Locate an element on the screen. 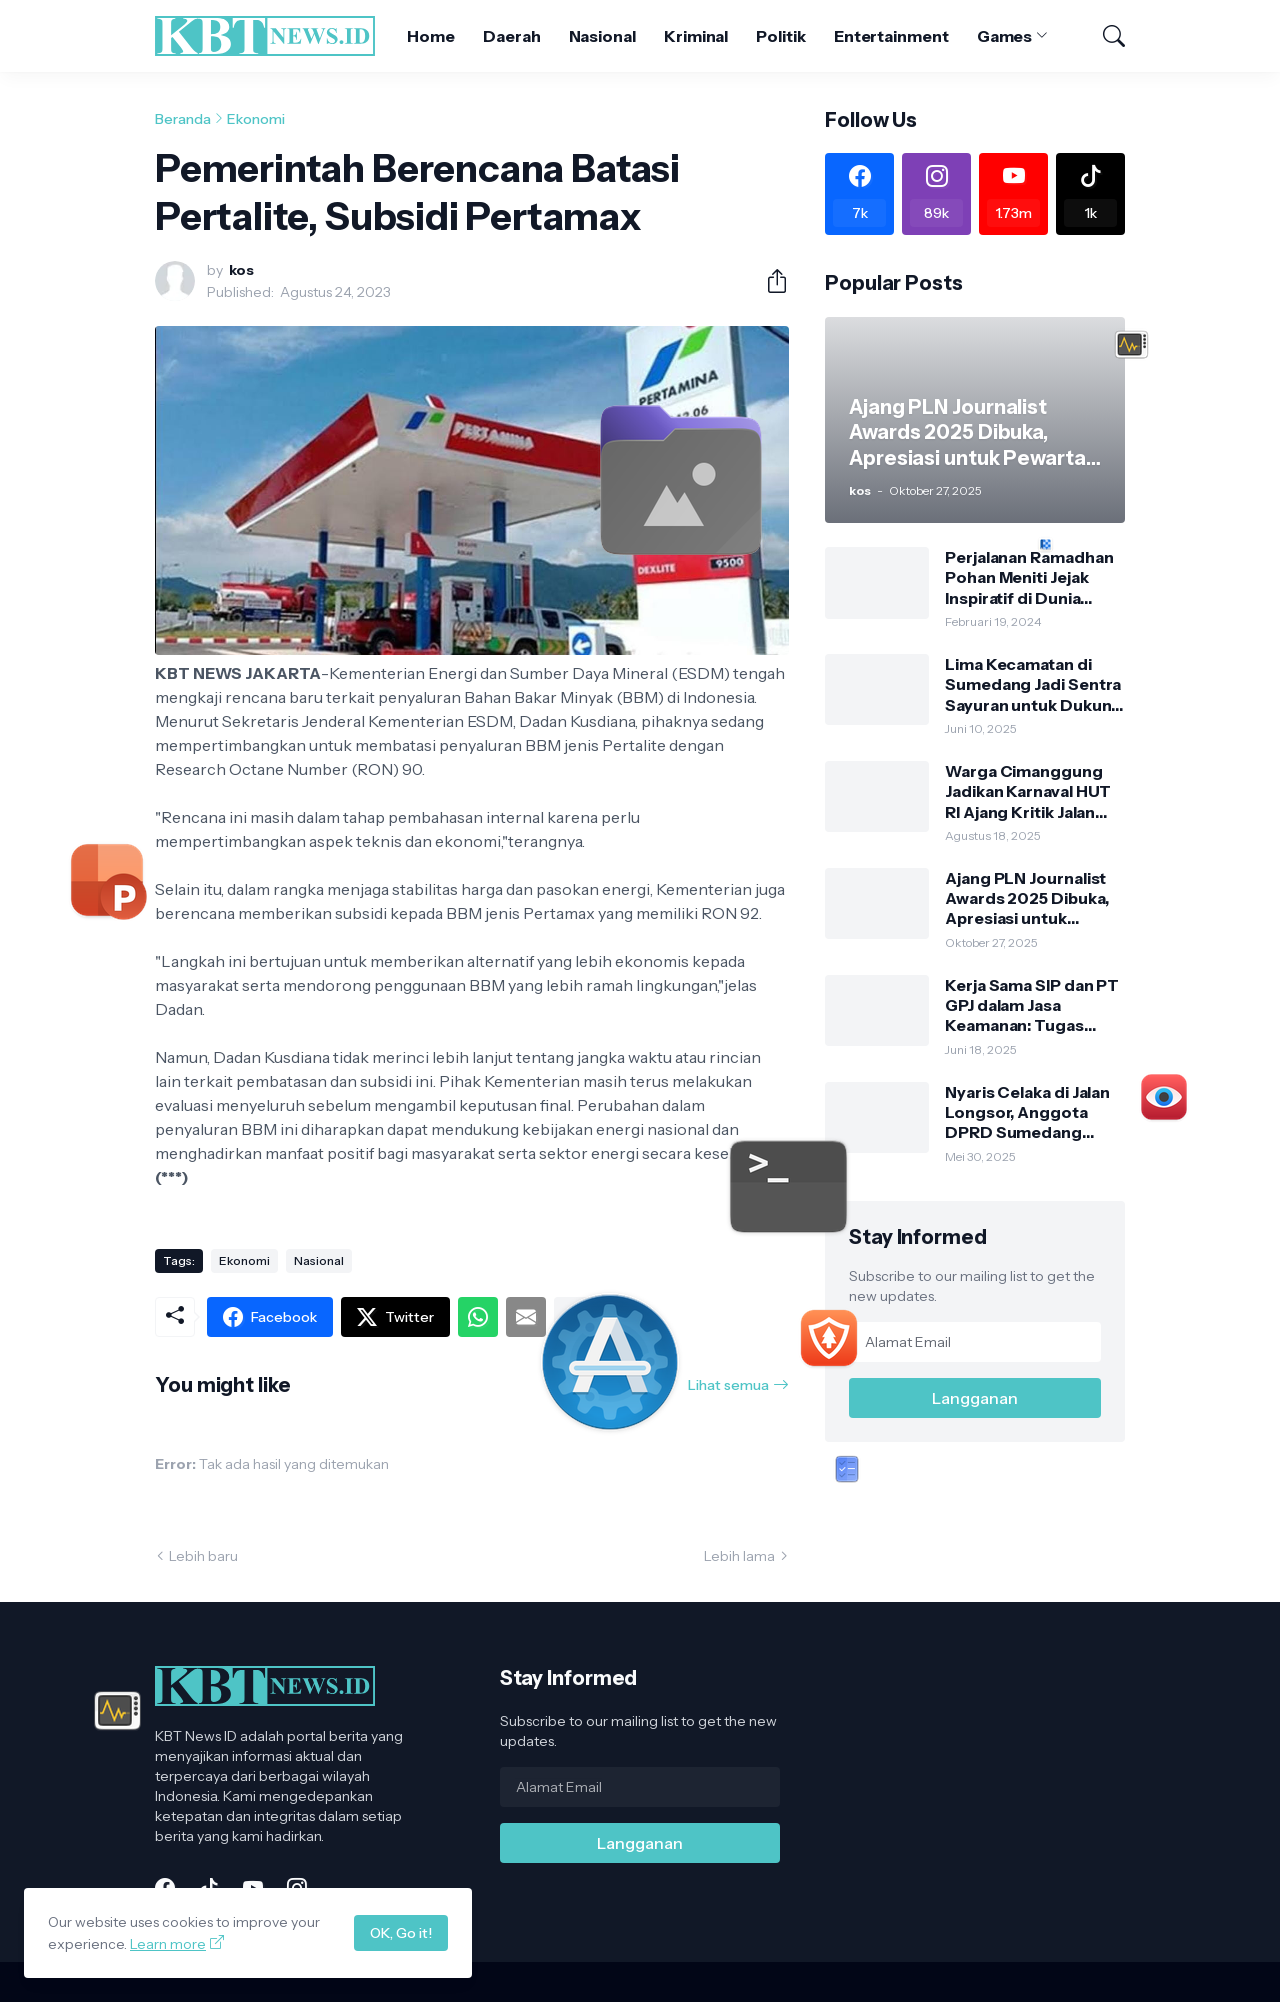  open your bookmarks or saved items app is located at coordinates (847, 1469).